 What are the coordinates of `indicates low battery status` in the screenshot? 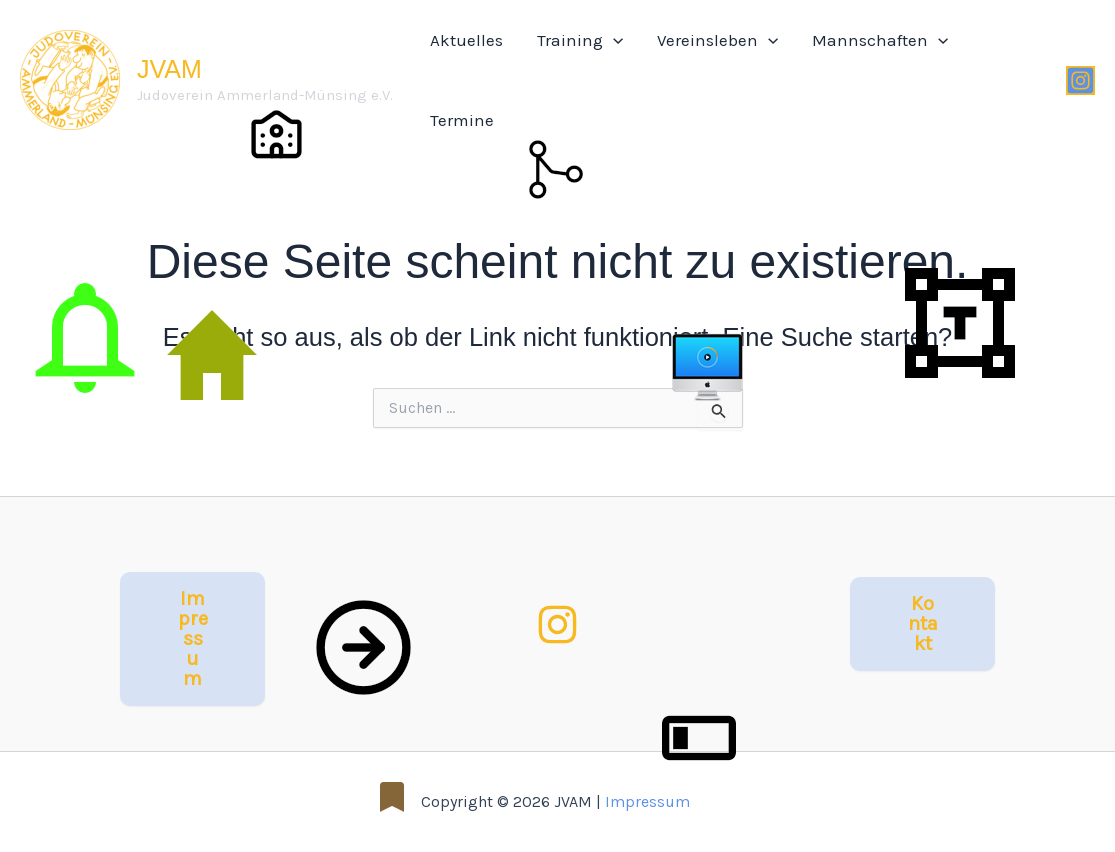 It's located at (699, 738).